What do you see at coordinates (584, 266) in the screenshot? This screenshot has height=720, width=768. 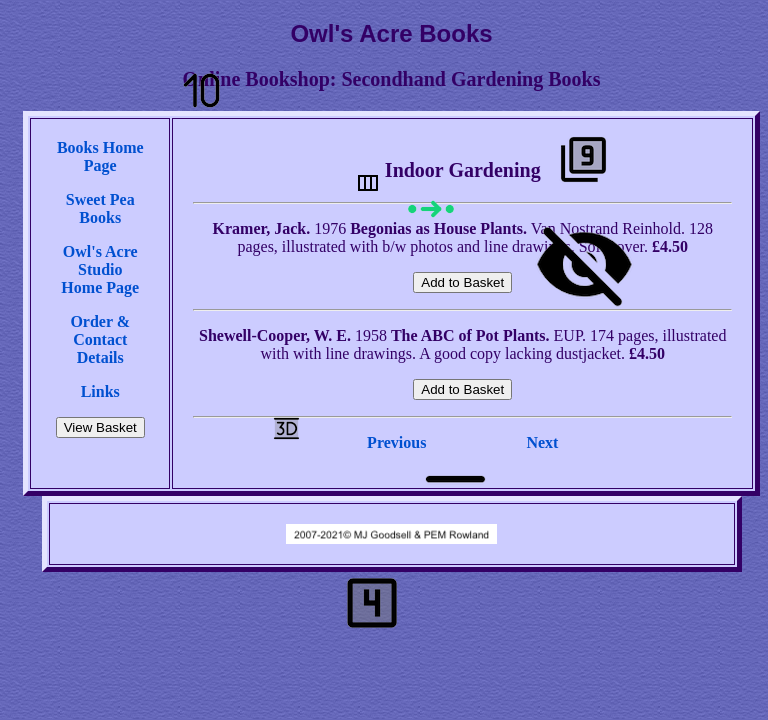 I see `hide password or sensitive content` at bounding box center [584, 266].